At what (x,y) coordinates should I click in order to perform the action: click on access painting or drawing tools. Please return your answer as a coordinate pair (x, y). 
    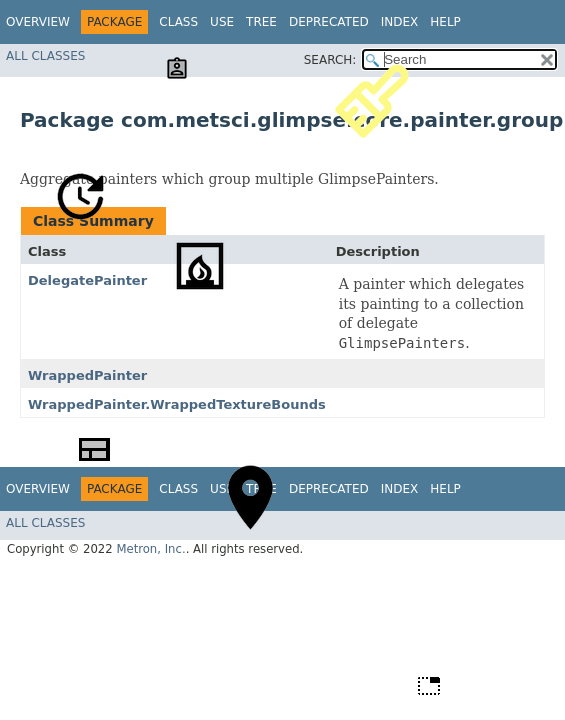
    Looking at the image, I should click on (373, 100).